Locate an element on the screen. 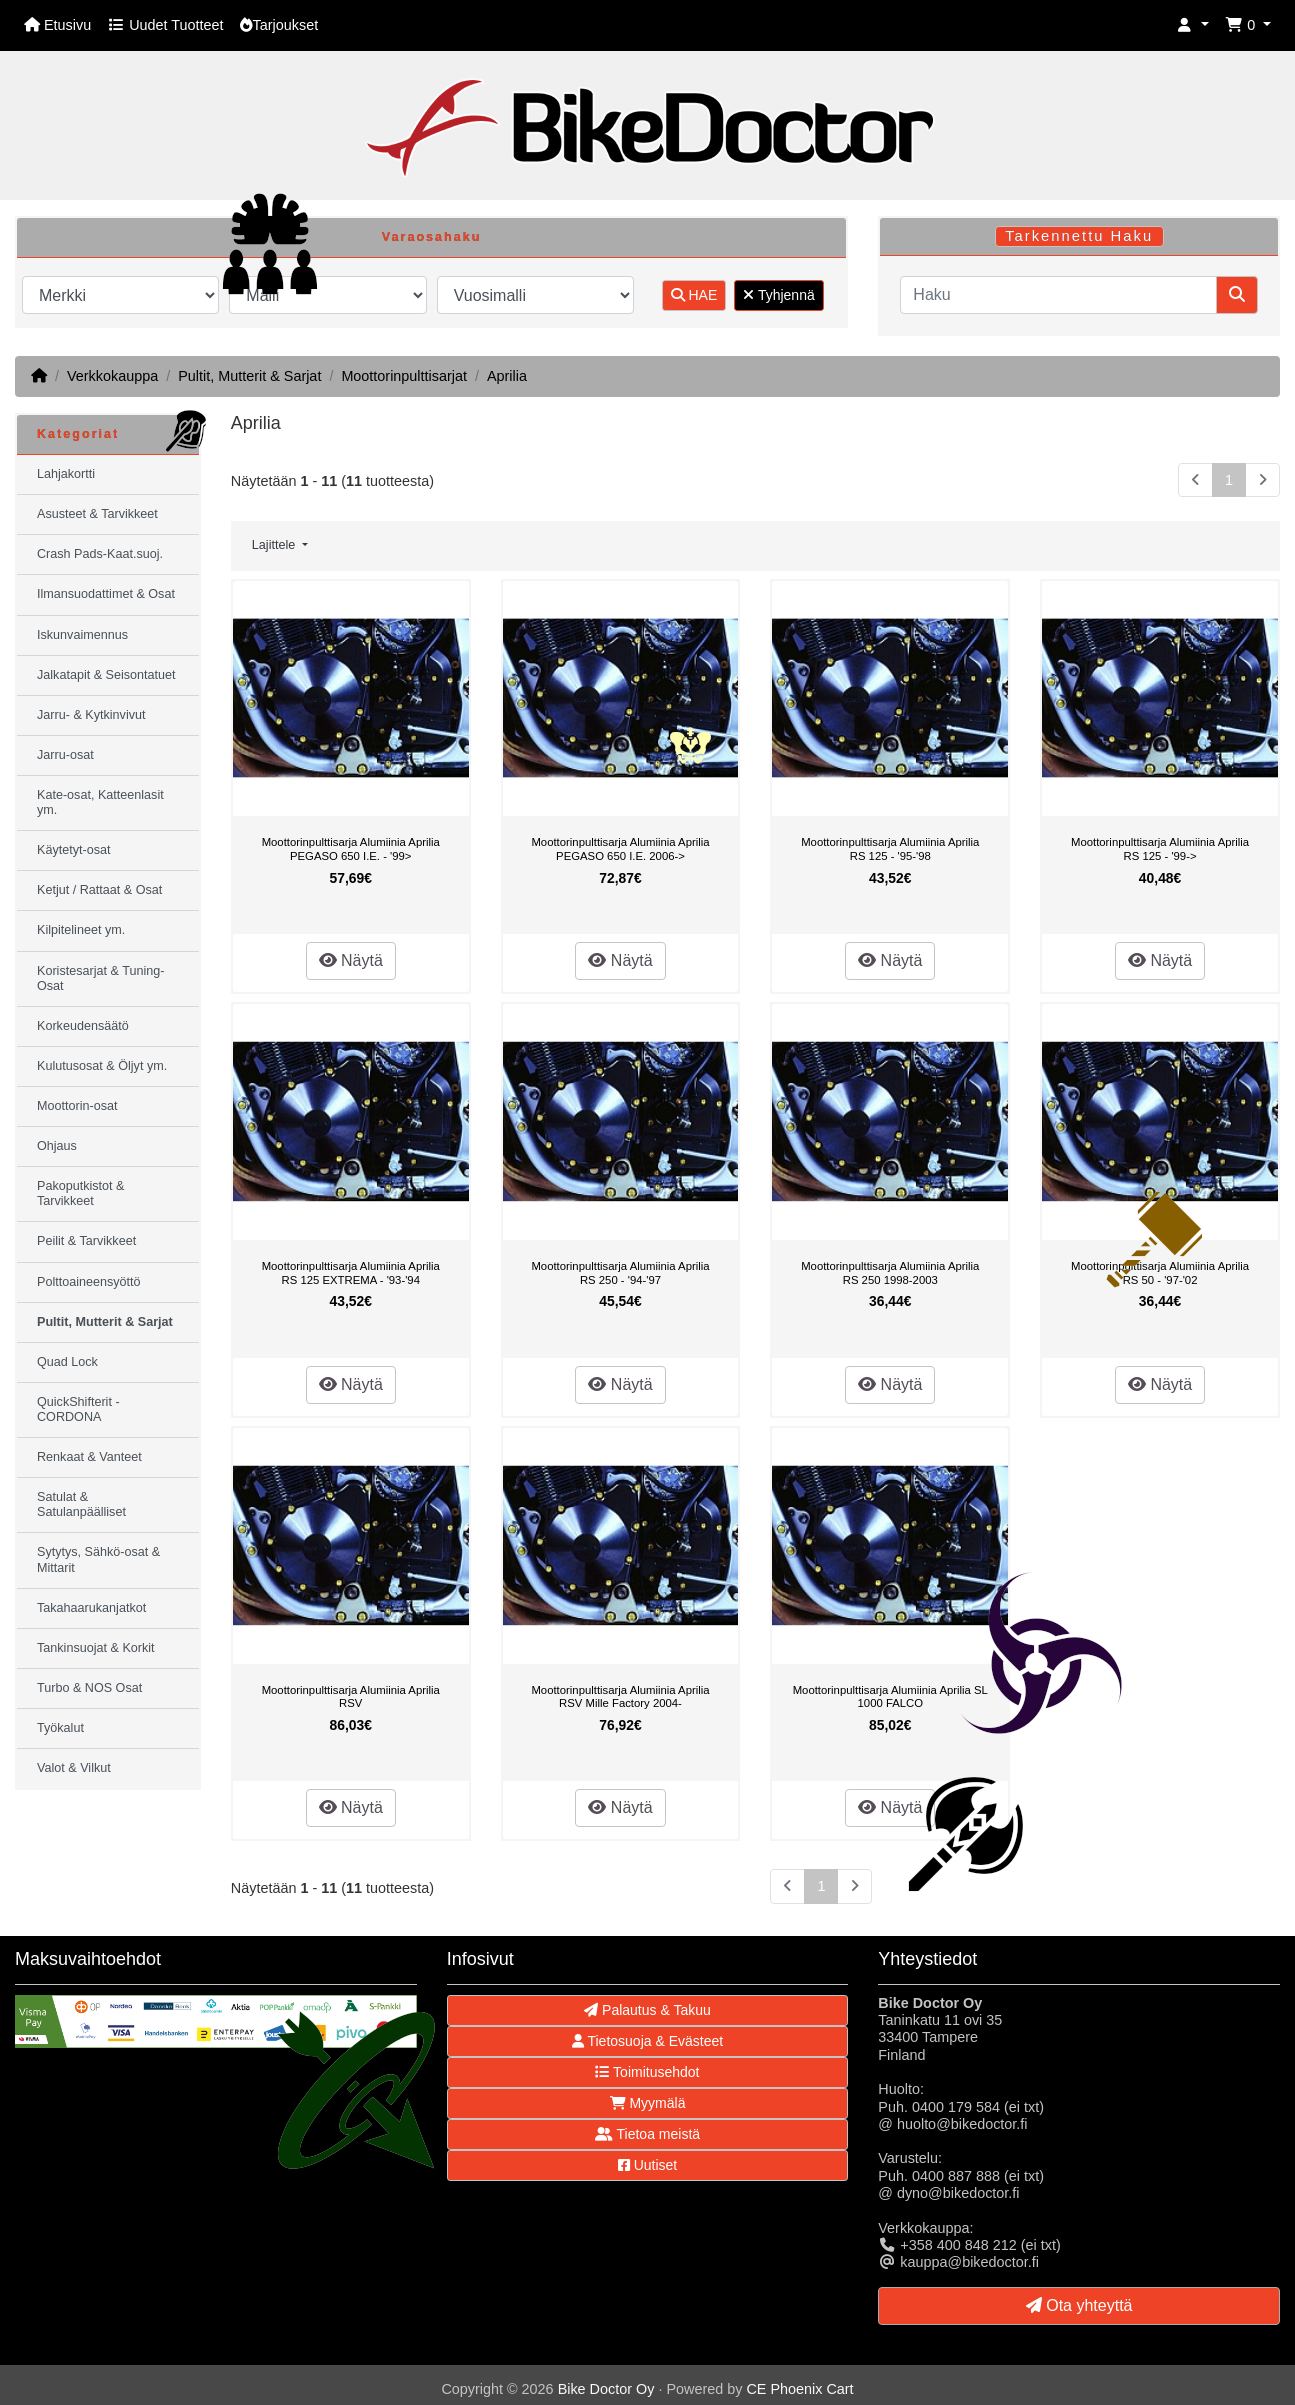 Image resolution: width=1295 pixels, height=2405 pixels. activate rapid or accelerated movement is located at coordinates (356, 2090).